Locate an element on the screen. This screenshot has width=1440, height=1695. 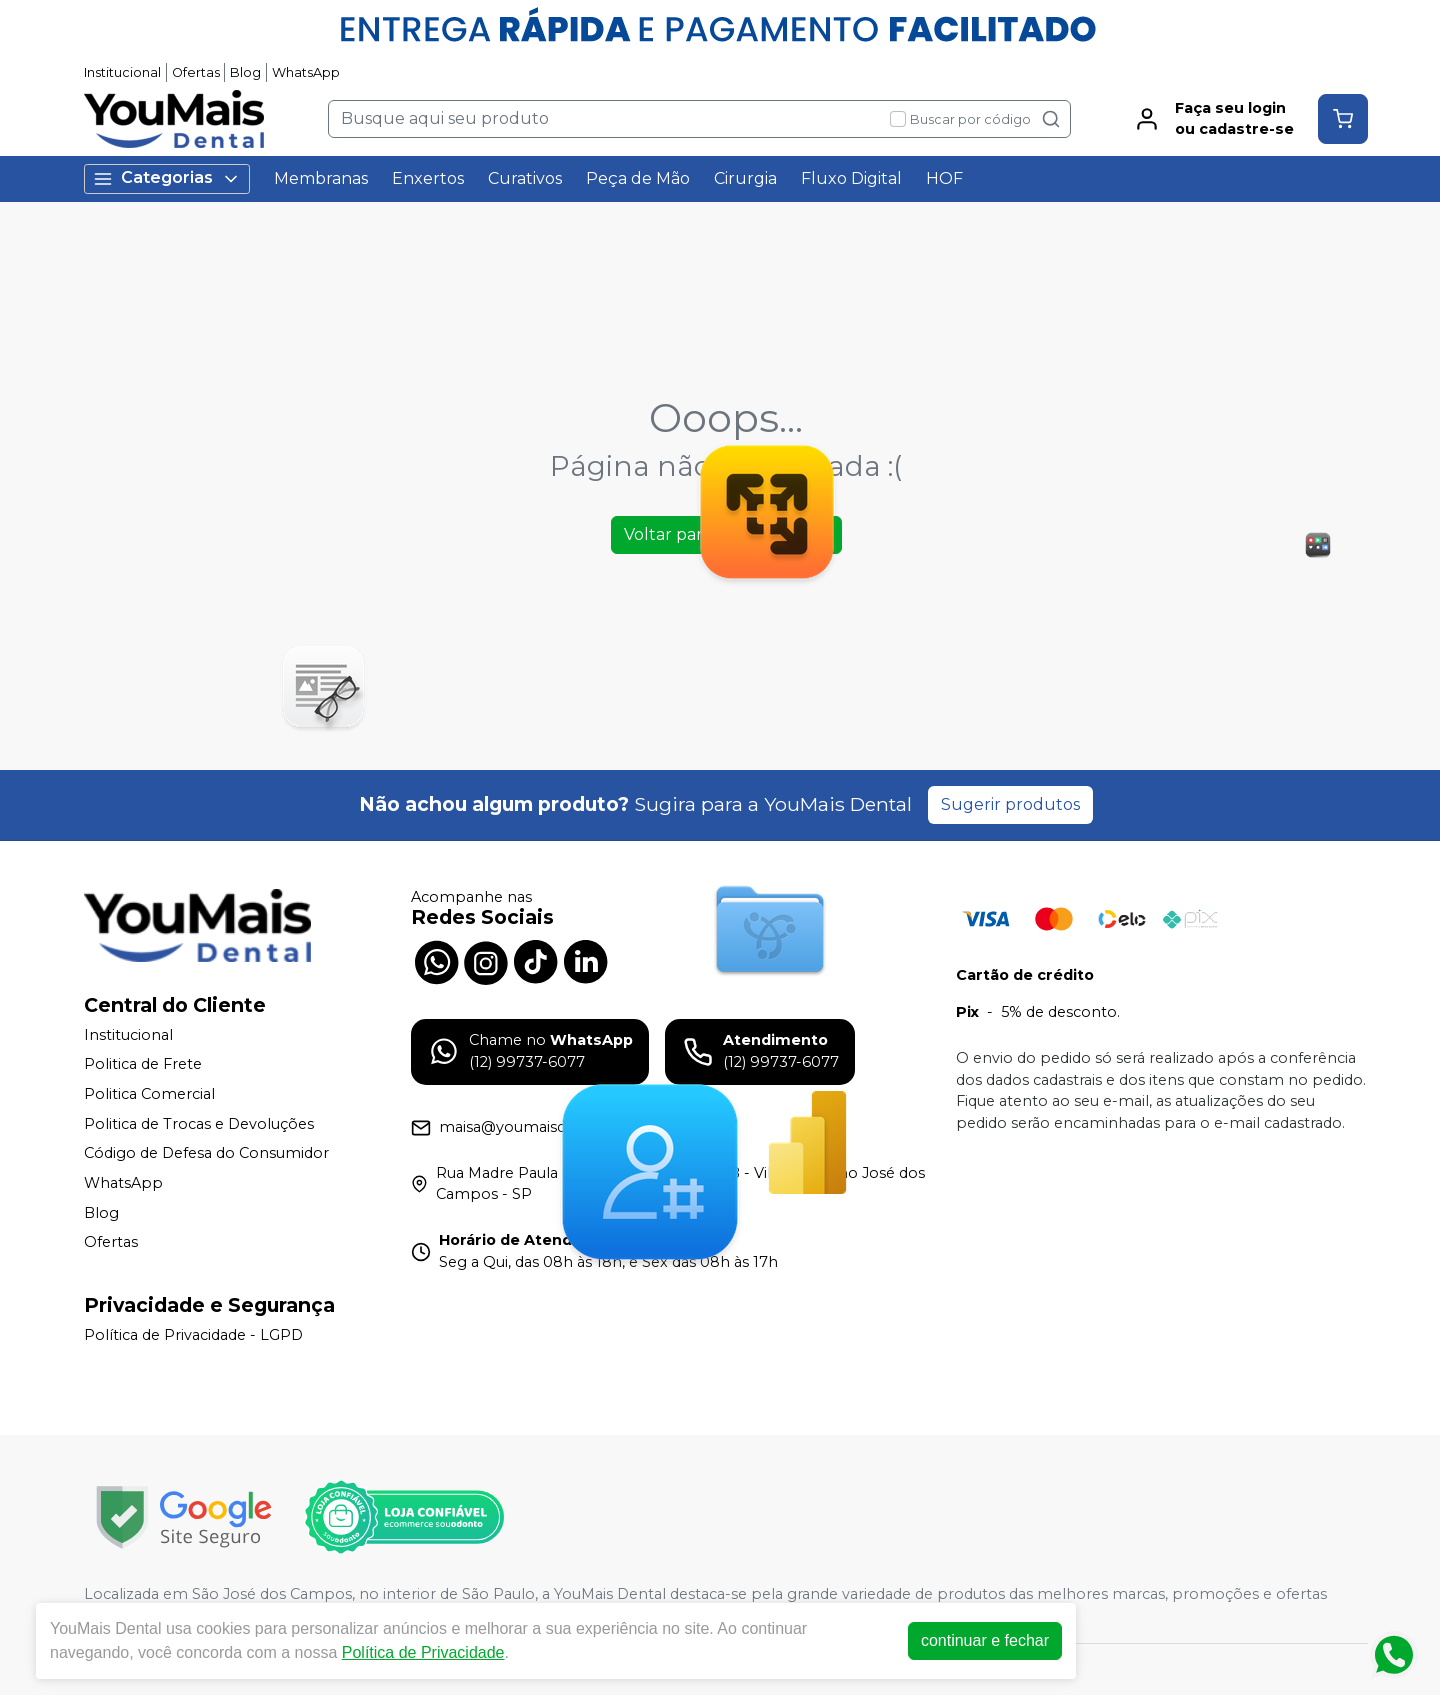
open your communication files folder is located at coordinates (770, 929).